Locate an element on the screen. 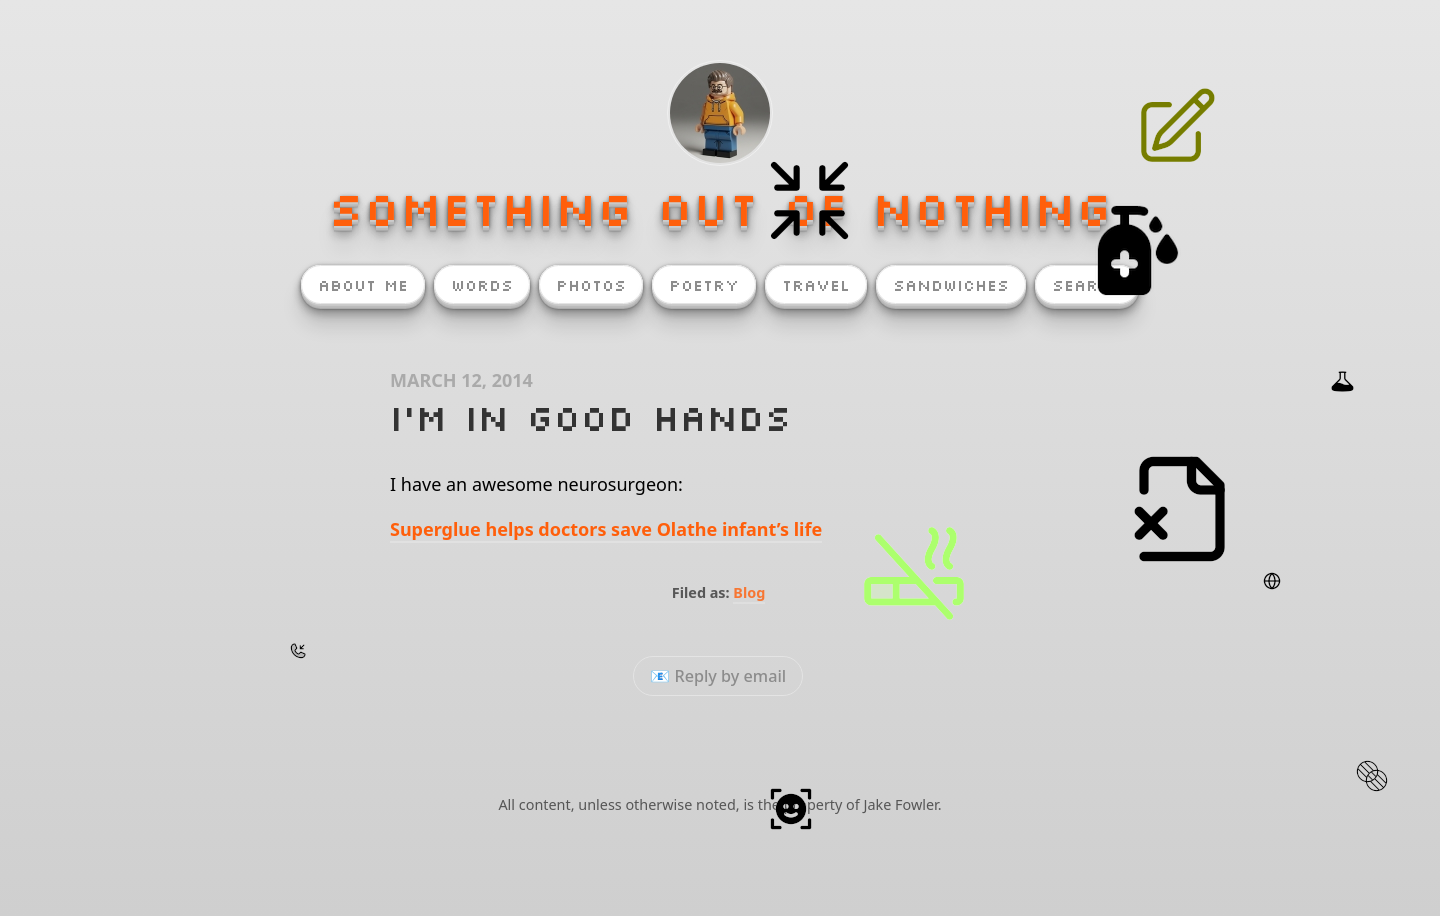 The image size is (1440, 916). access experimental or beta features is located at coordinates (1342, 381).